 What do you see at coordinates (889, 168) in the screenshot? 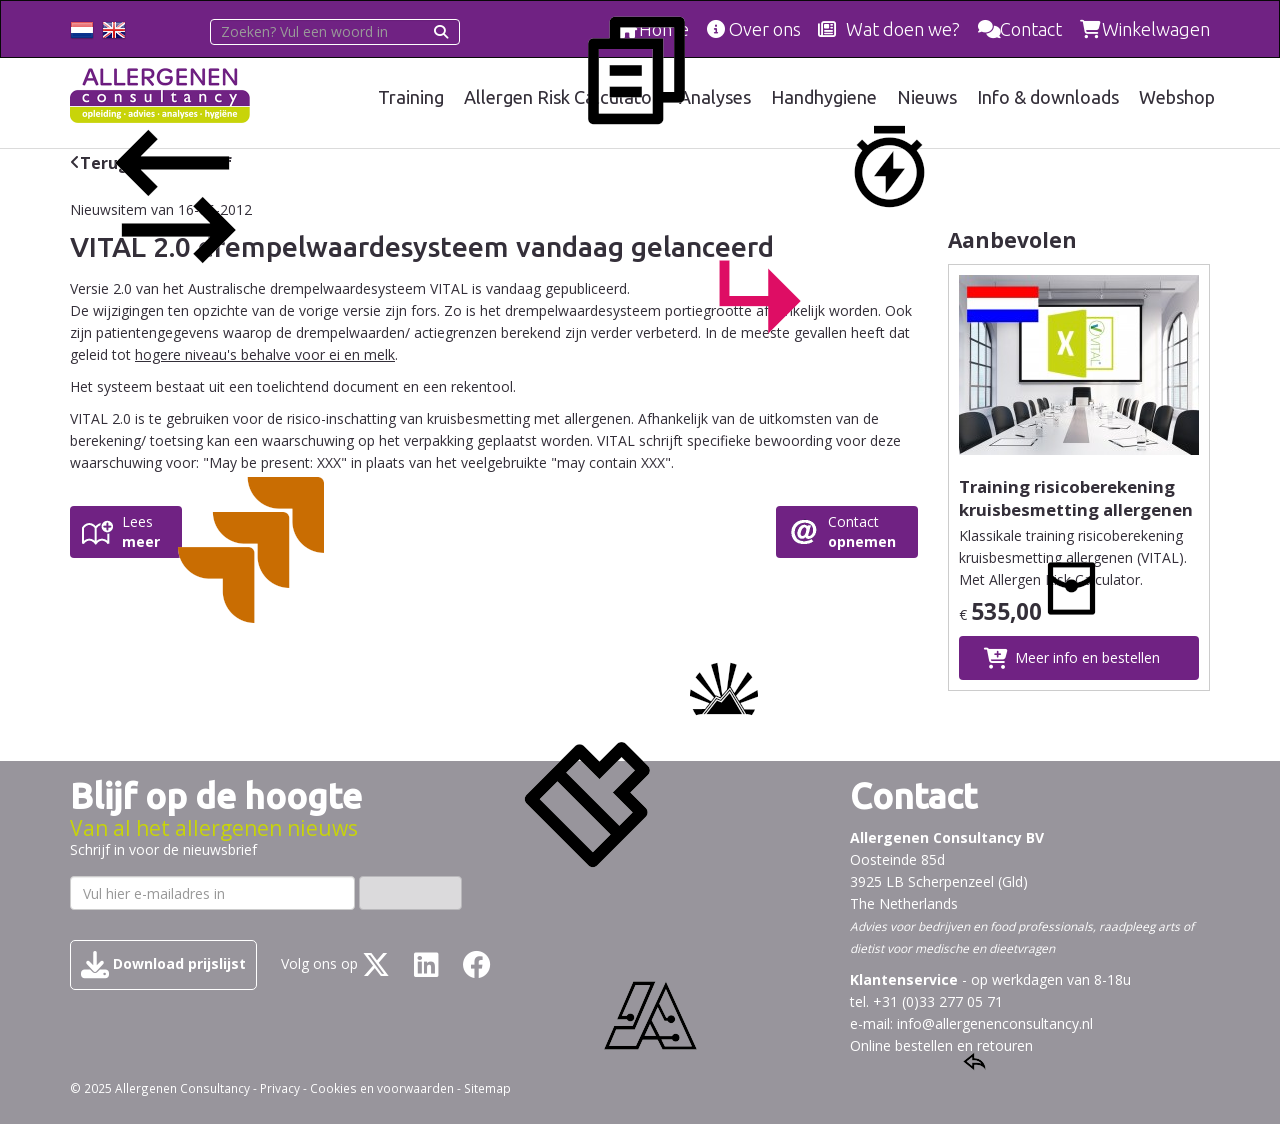
I see `set a quick timer or speed countdown` at bounding box center [889, 168].